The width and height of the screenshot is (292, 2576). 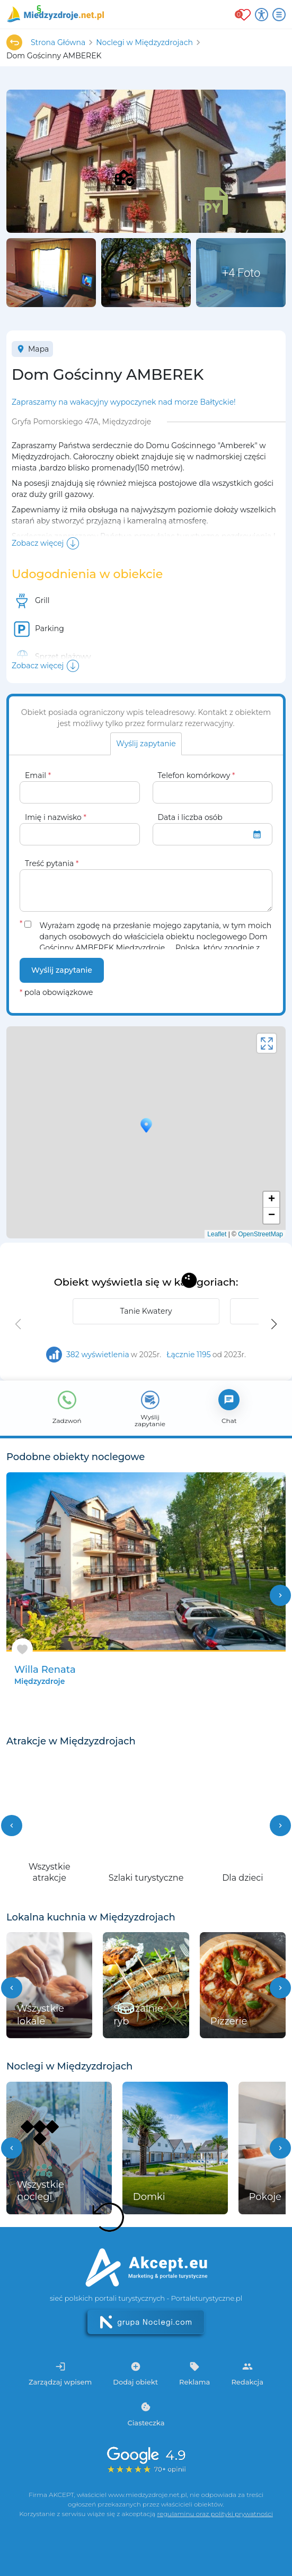 What do you see at coordinates (40, 2132) in the screenshot?
I see `open TIDAL music streaming app` at bounding box center [40, 2132].